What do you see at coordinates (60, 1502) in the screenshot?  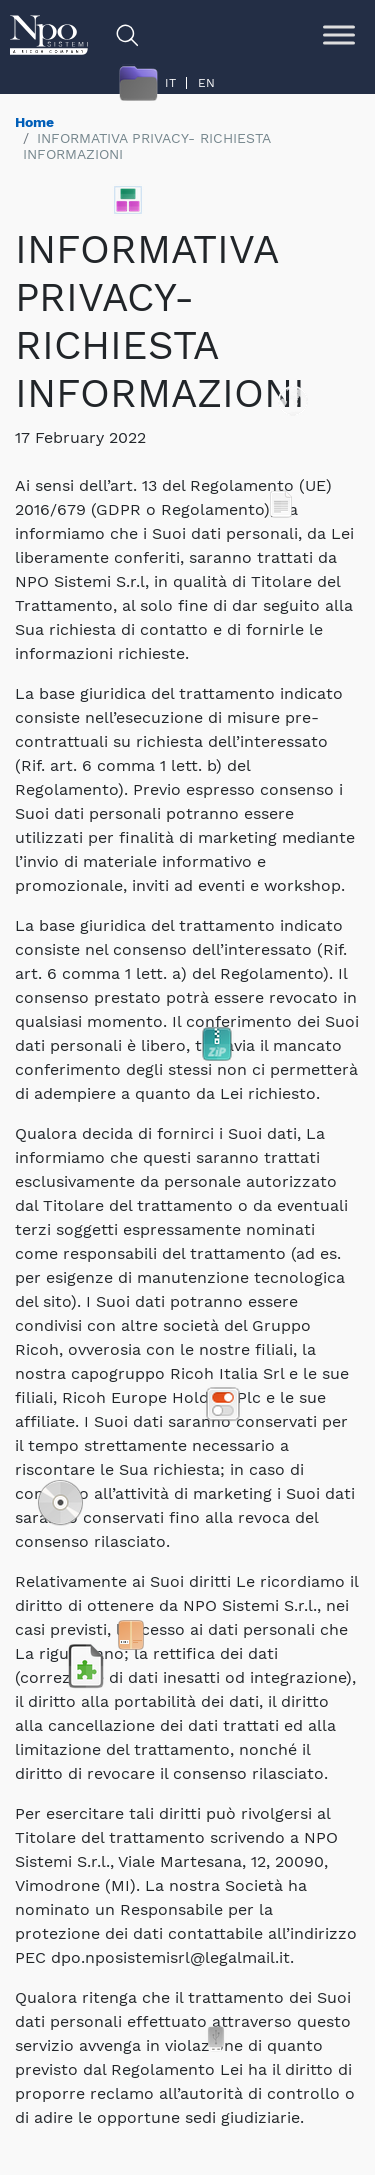 I see `indicates a DVD+R disc drive or media` at bounding box center [60, 1502].